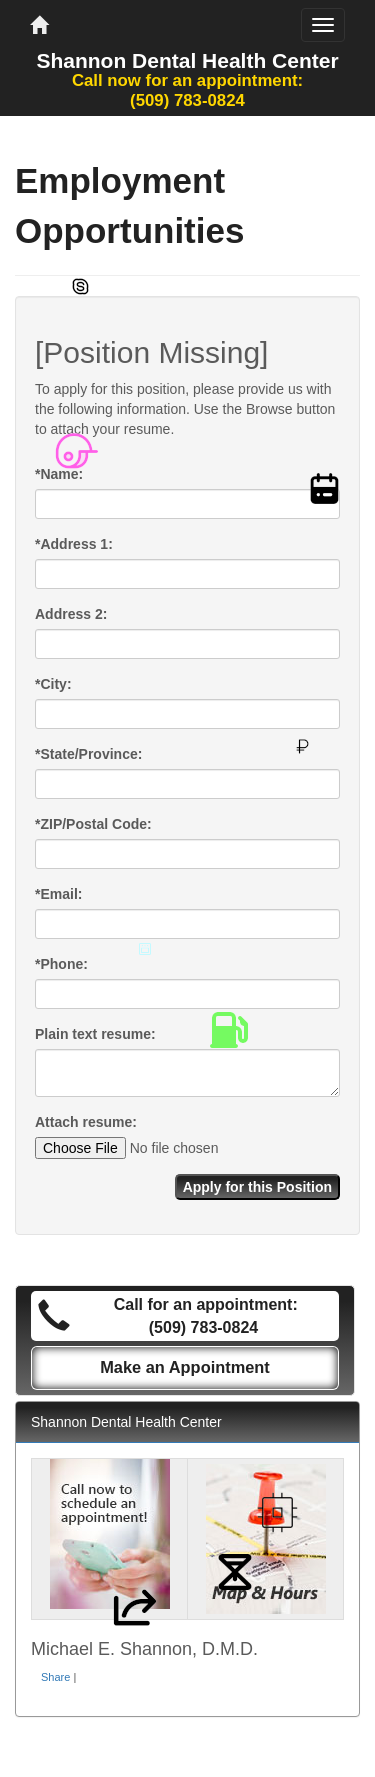 This screenshot has width=375, height=1777. I want to click on access kitchen or cooking appliance controls, so click(145, 949).